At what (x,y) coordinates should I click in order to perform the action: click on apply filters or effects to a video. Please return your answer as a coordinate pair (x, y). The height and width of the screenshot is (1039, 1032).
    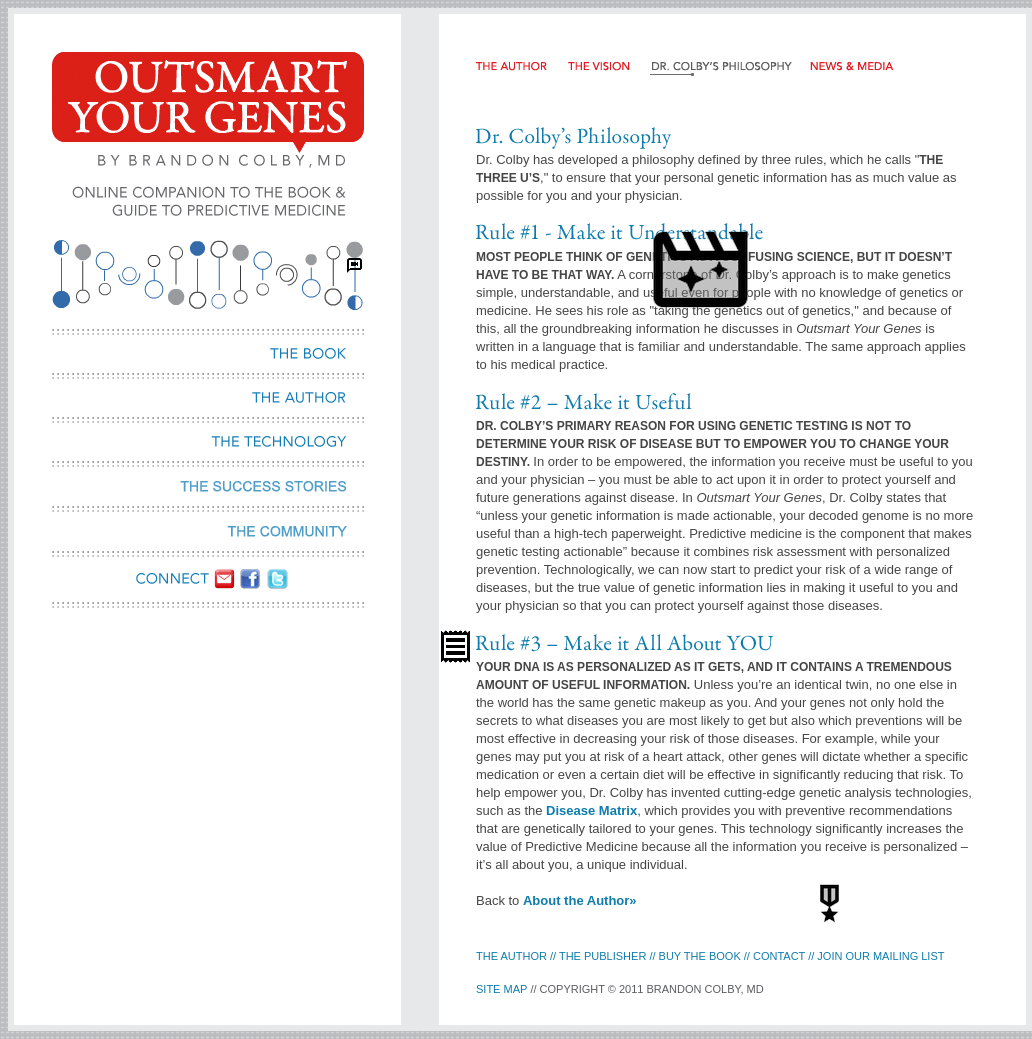
    Looking at the image, I should click on (700, 269).